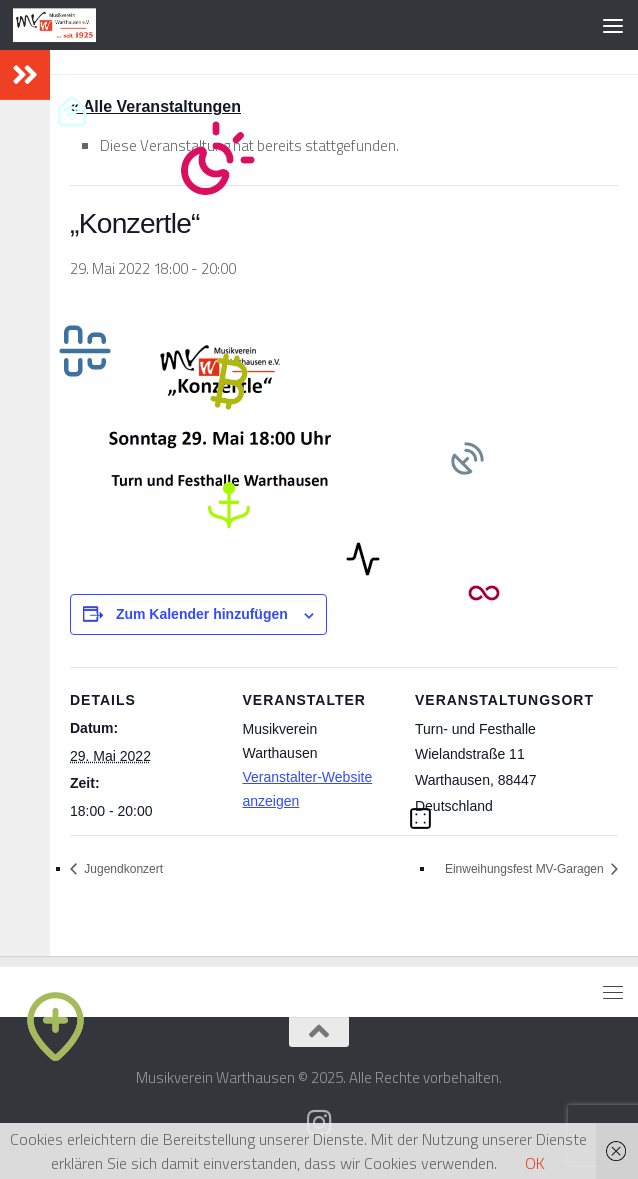 The image size is (638, 1179). I want to click on navigate to marina or port locations, so click(229, 504).